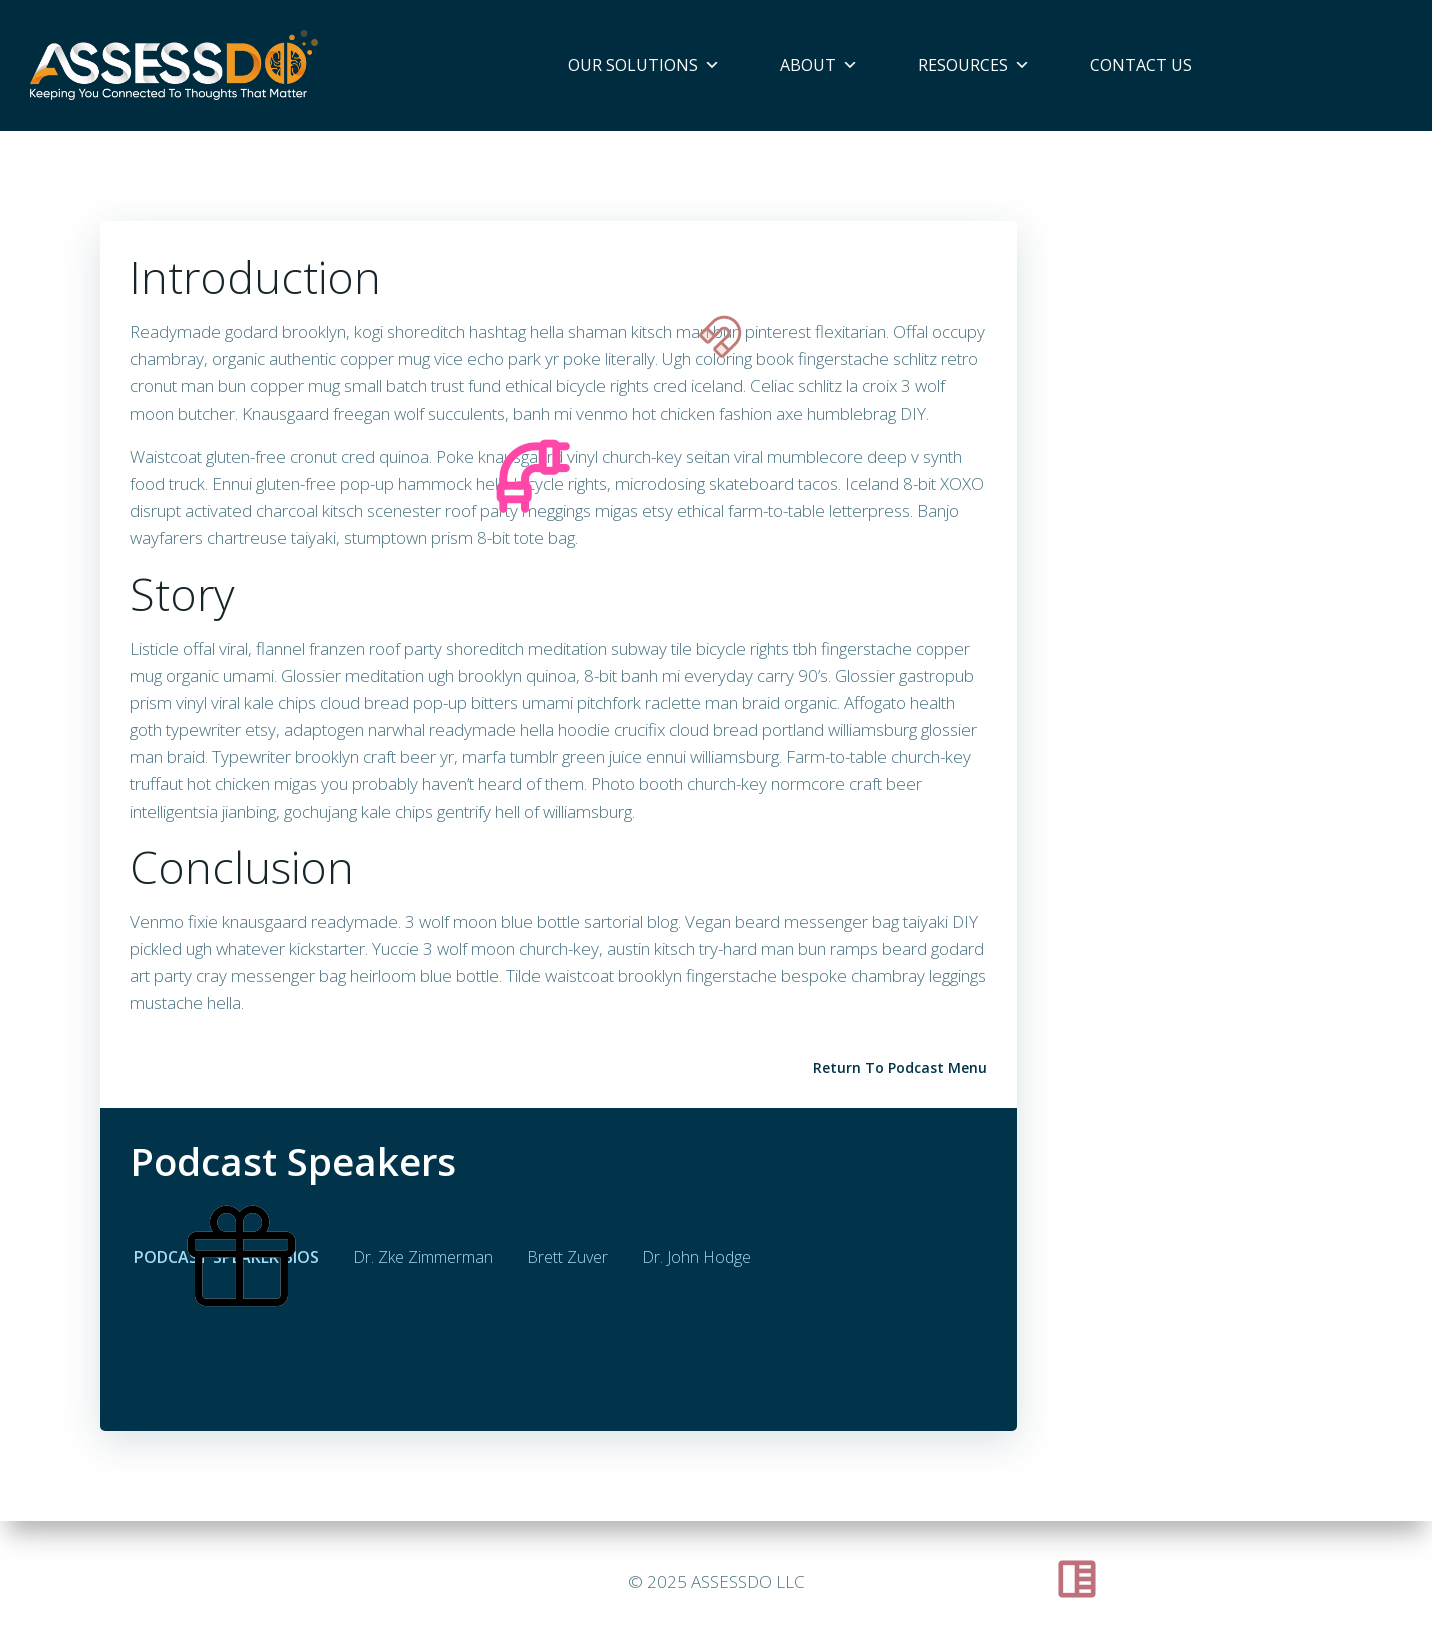  What do you see at coordinates (241, 1256) in the screenshot?
I see `view or send a gift` at bounding box center [241, 1256].